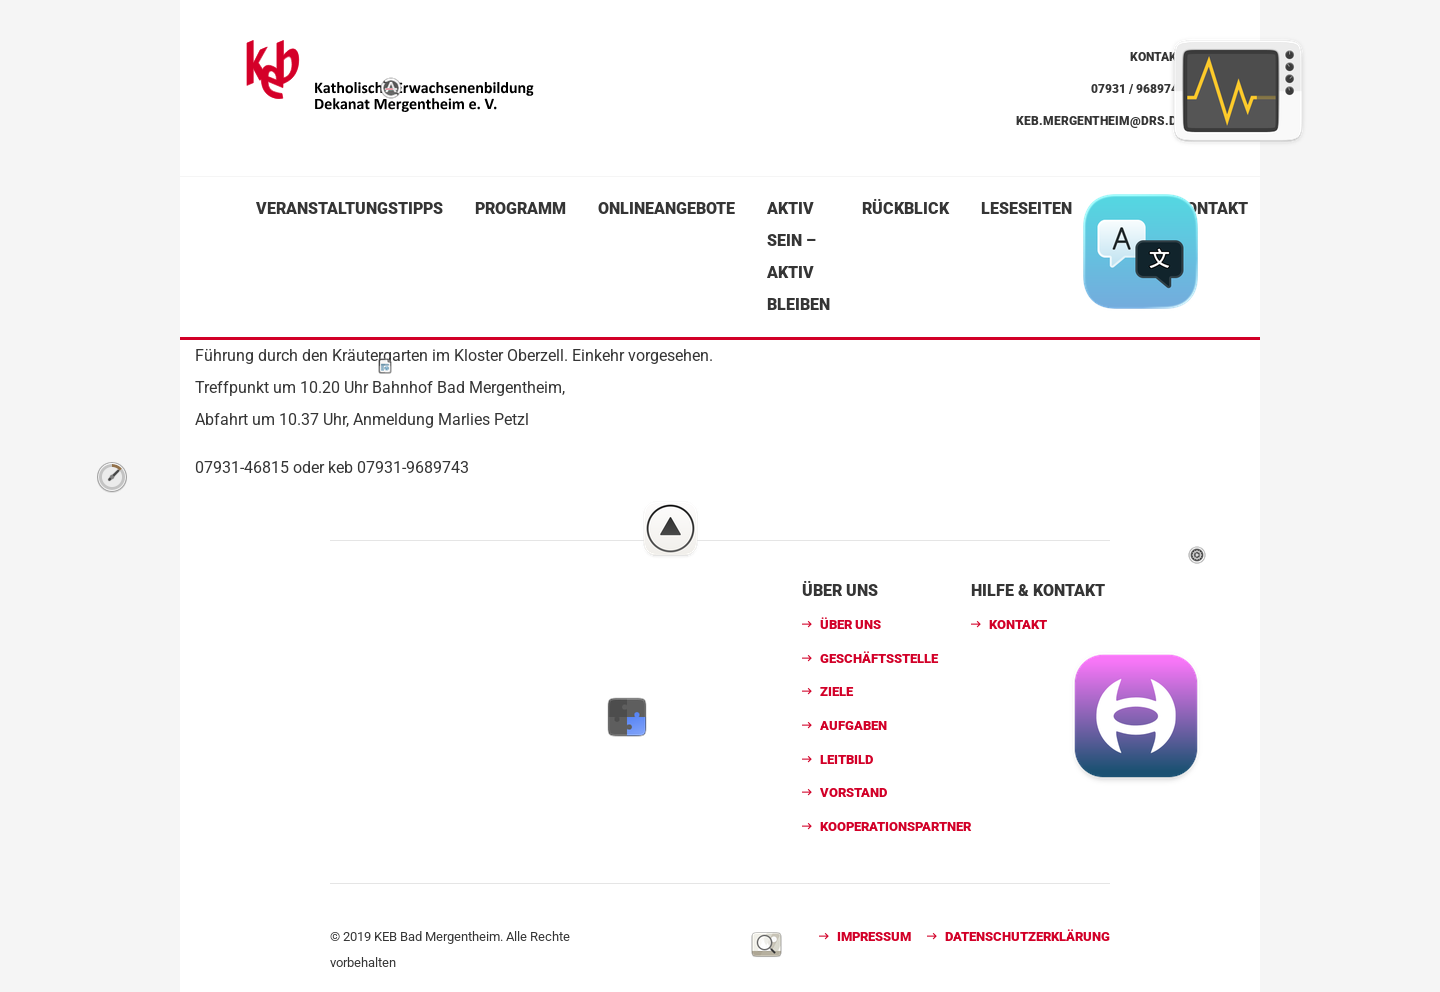 The width and height of the screenshot is (1440, 992). What do you see at coordinates (766, 944) in the screenshot?
I see `open the photo viewer application` at bounding box center [766, 944].